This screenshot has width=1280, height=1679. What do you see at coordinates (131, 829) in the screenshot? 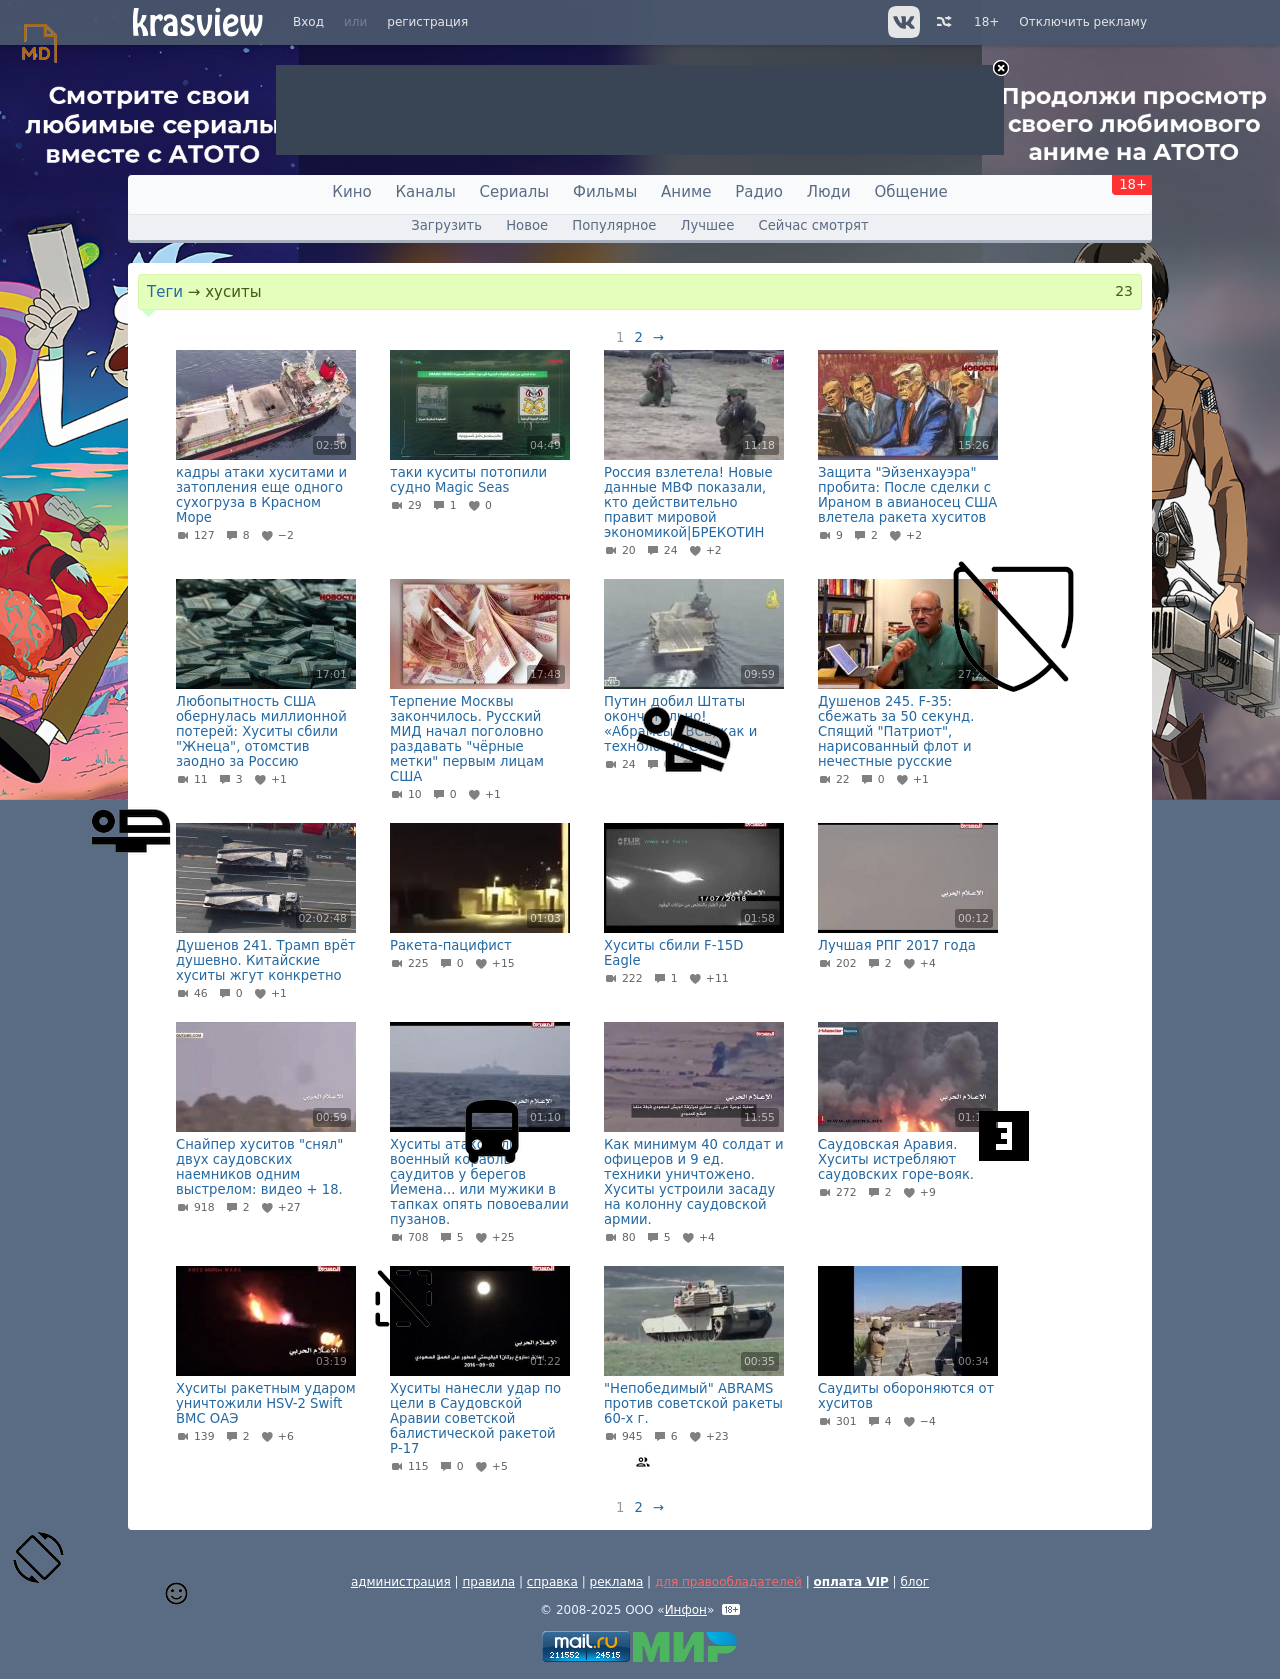
I see `select flat bed seat option for flight` at bounding box center [131, 829].